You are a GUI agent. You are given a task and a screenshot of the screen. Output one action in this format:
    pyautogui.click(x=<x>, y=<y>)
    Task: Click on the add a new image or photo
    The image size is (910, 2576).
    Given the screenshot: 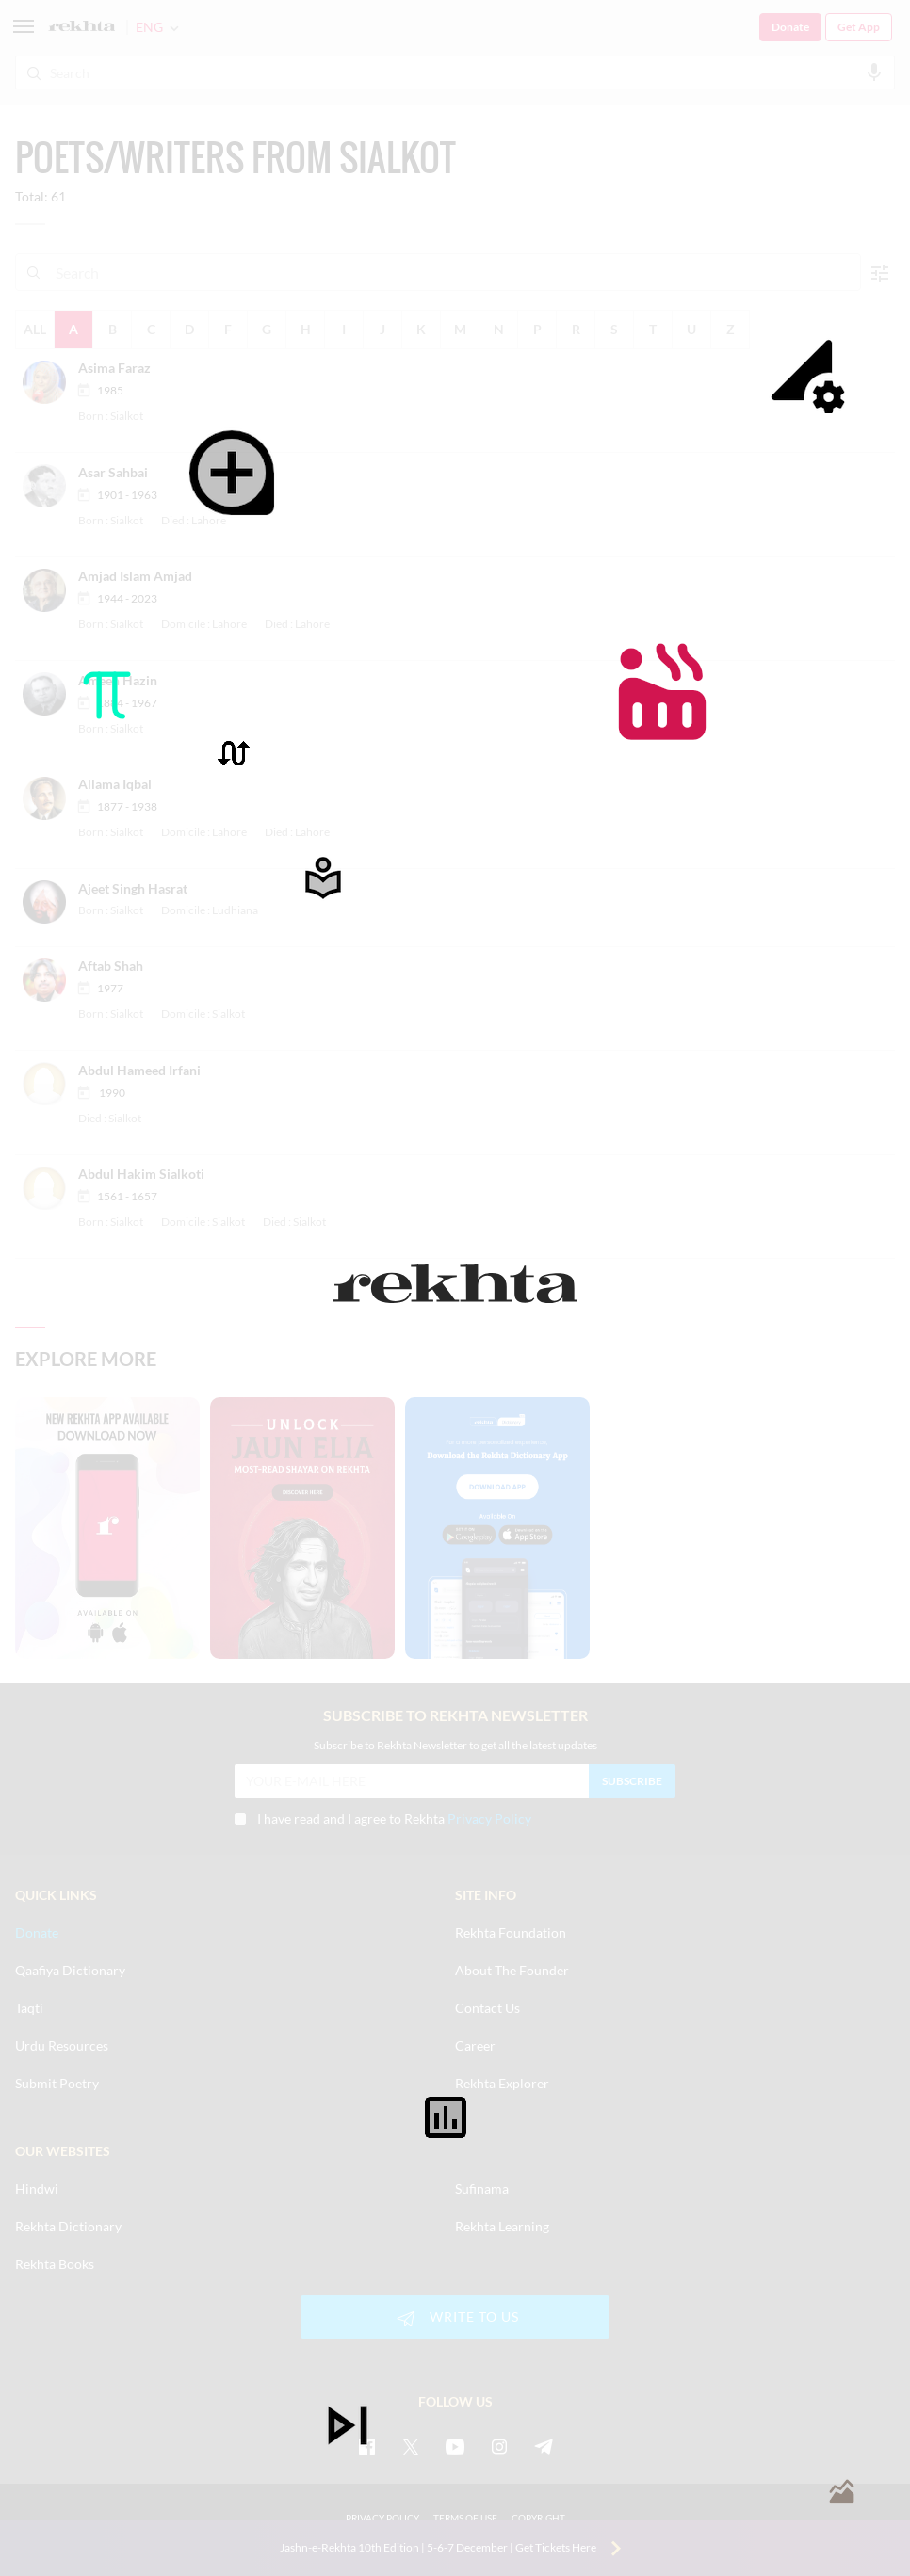 What is the action you would take?
    pyautogui.click(x=232, y=473)
    